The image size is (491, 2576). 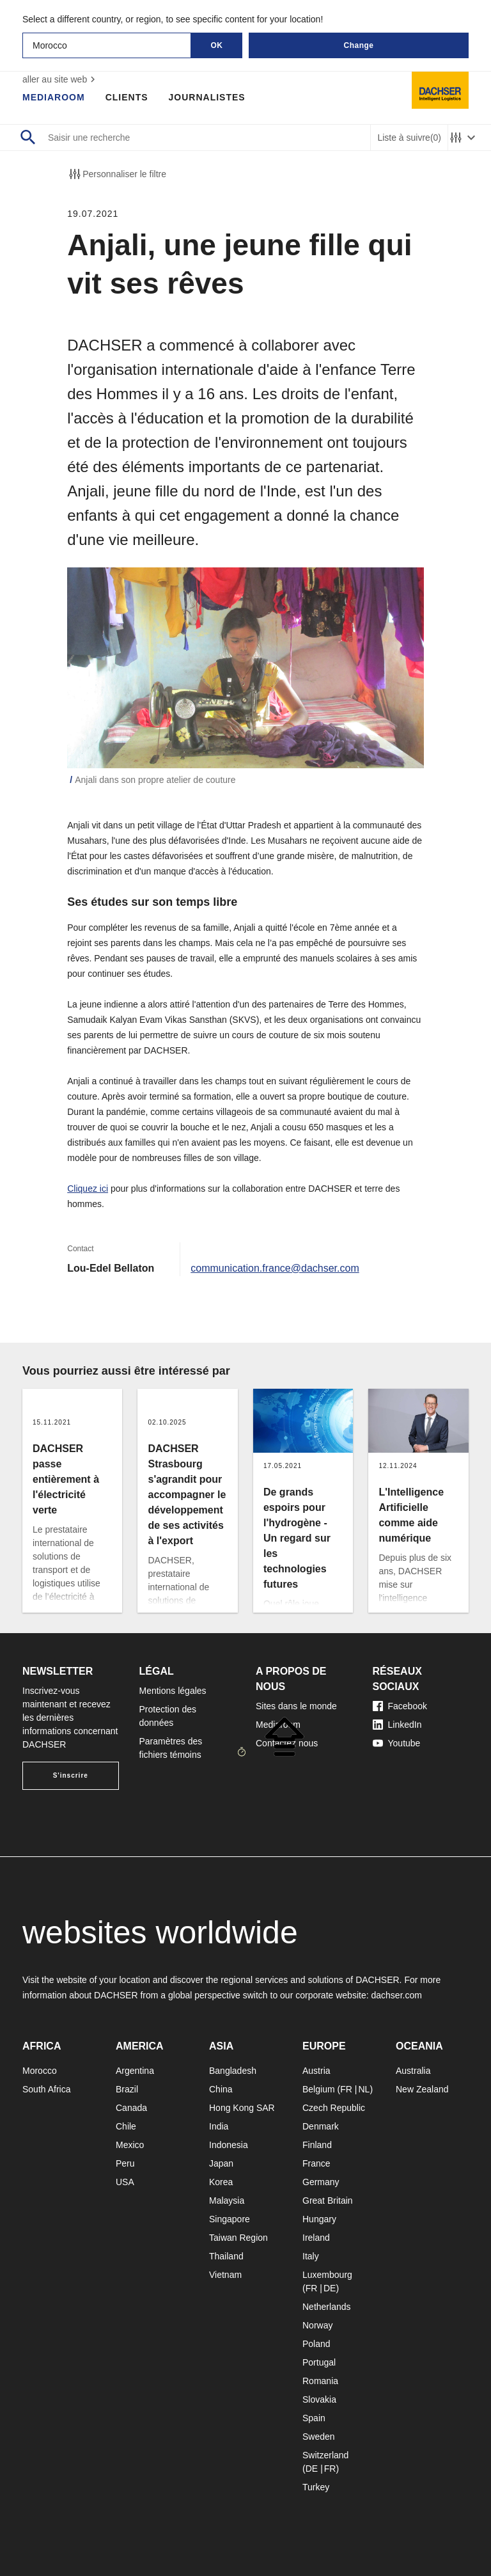 What do you see at coordinates (284, 1738) in the screenshot?
I see `upload multiple files` at bounding box center [284, 1738].